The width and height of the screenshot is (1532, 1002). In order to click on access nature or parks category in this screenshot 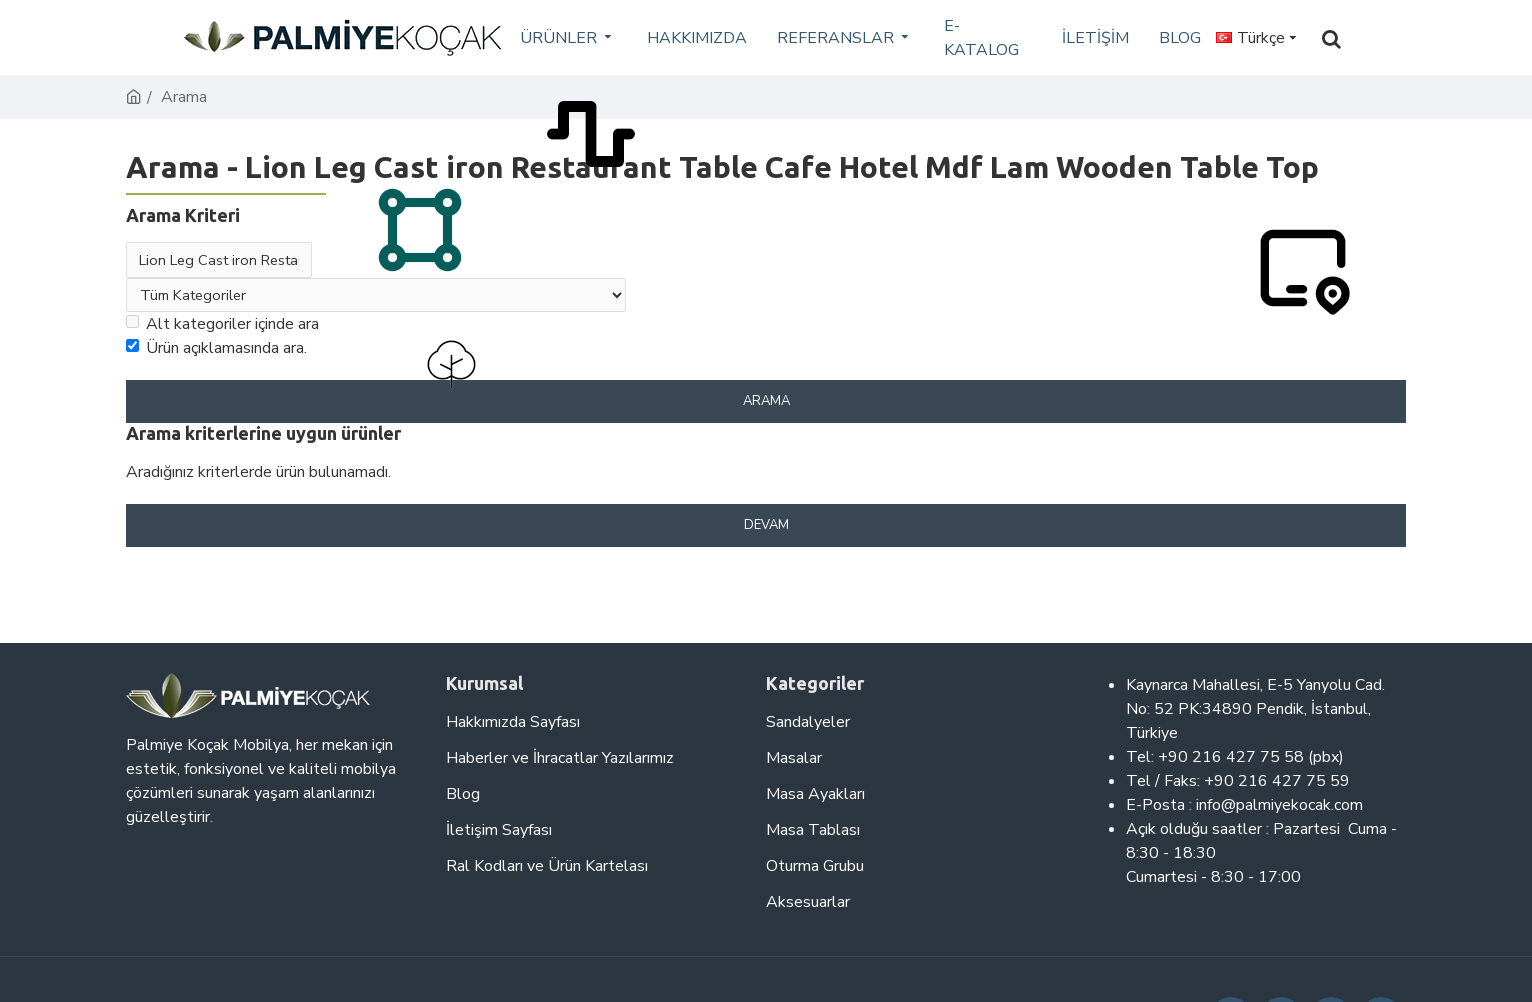, I will do `click(451, 364)`.